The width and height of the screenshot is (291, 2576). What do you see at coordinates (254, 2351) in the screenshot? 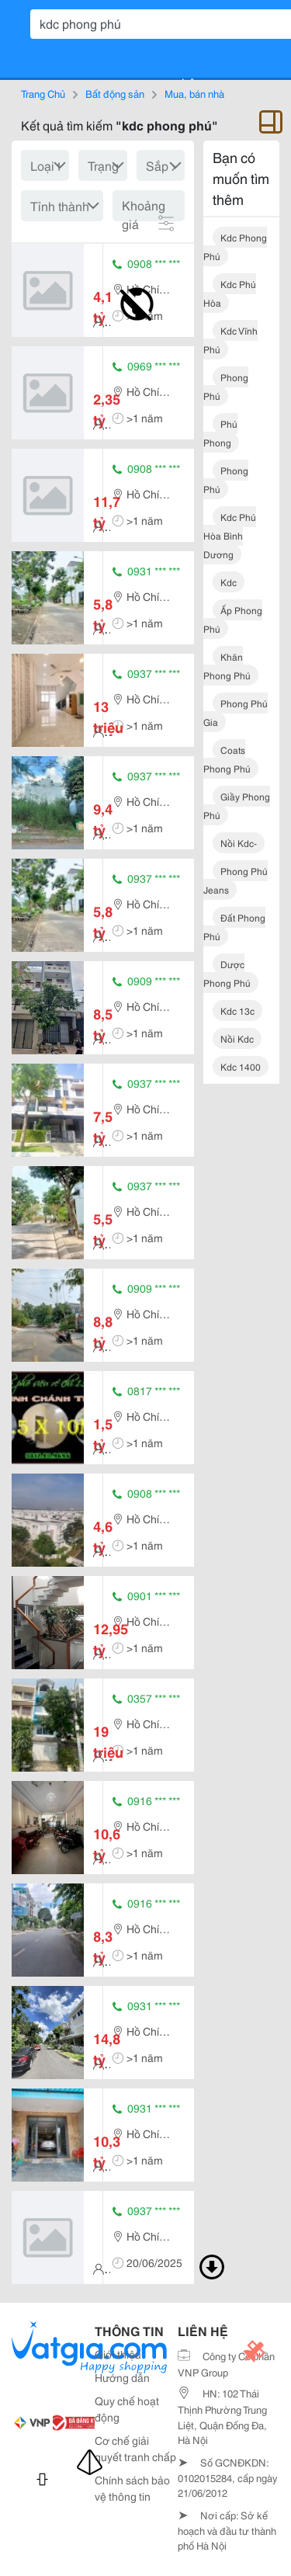
I see `access satellite connection settings` at bounding box center [254, 2351].